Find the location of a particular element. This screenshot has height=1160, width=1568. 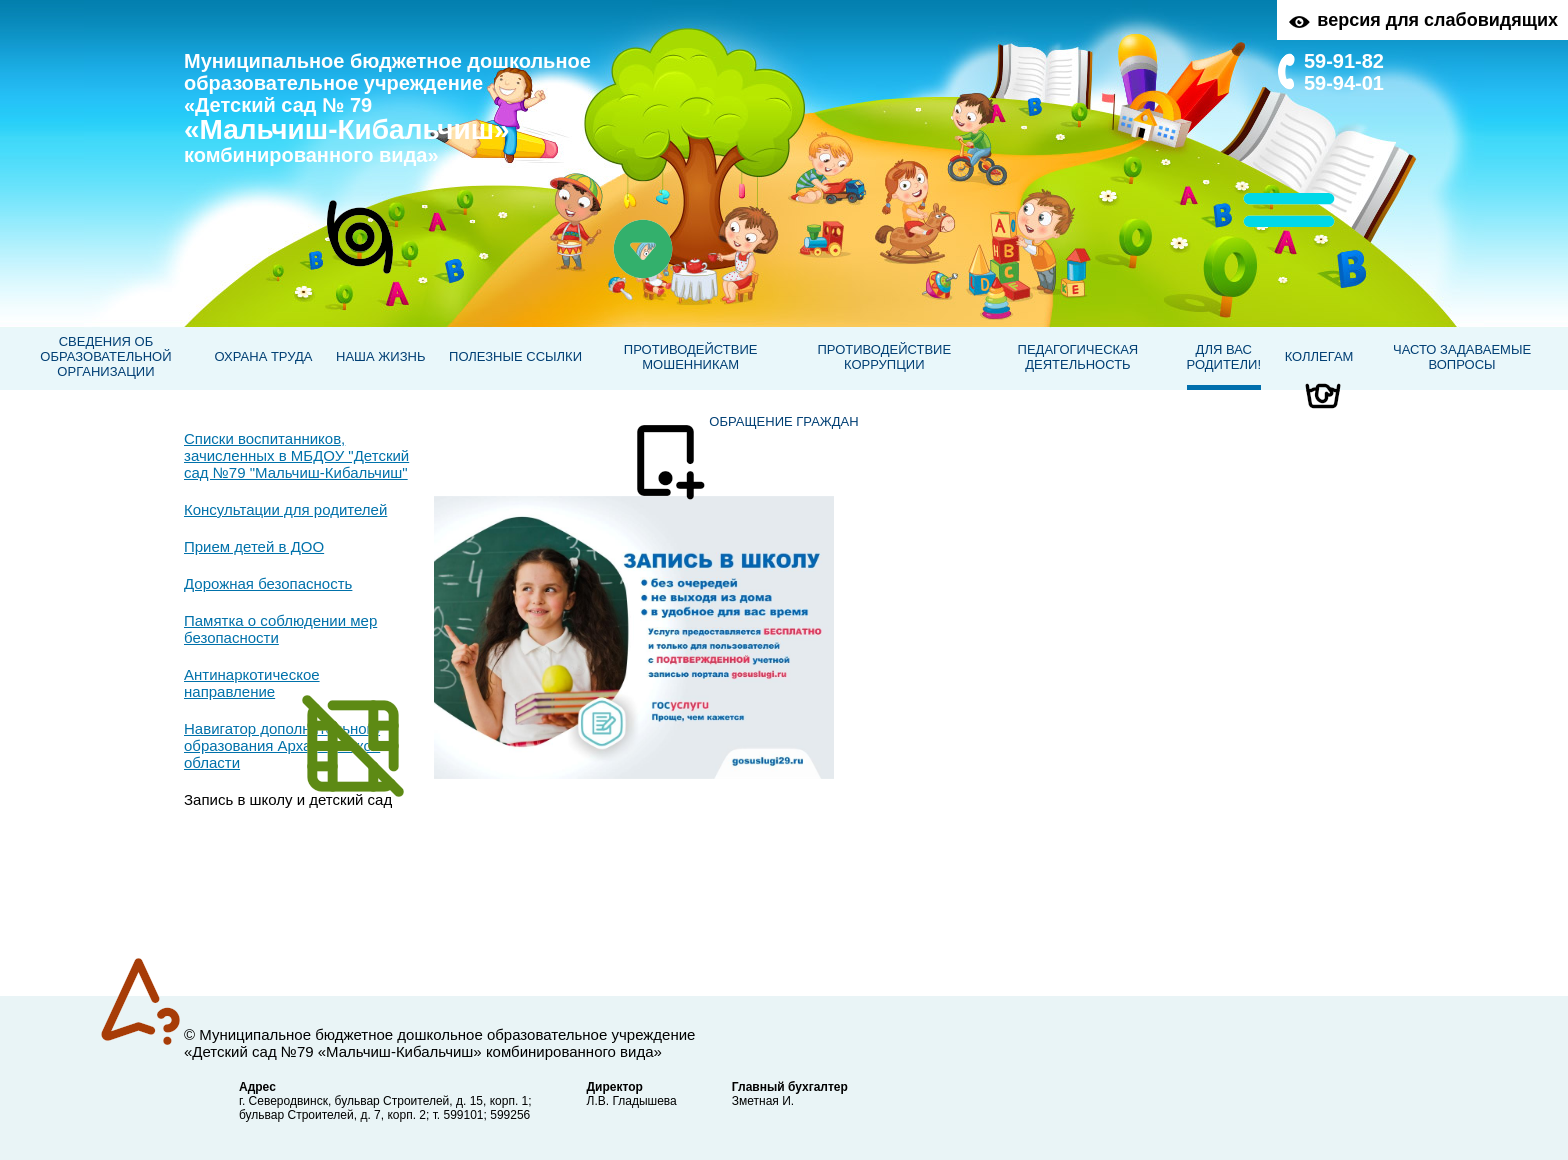

wash hands reminder or hygiene indicator is located at coordinates (1323, 396).